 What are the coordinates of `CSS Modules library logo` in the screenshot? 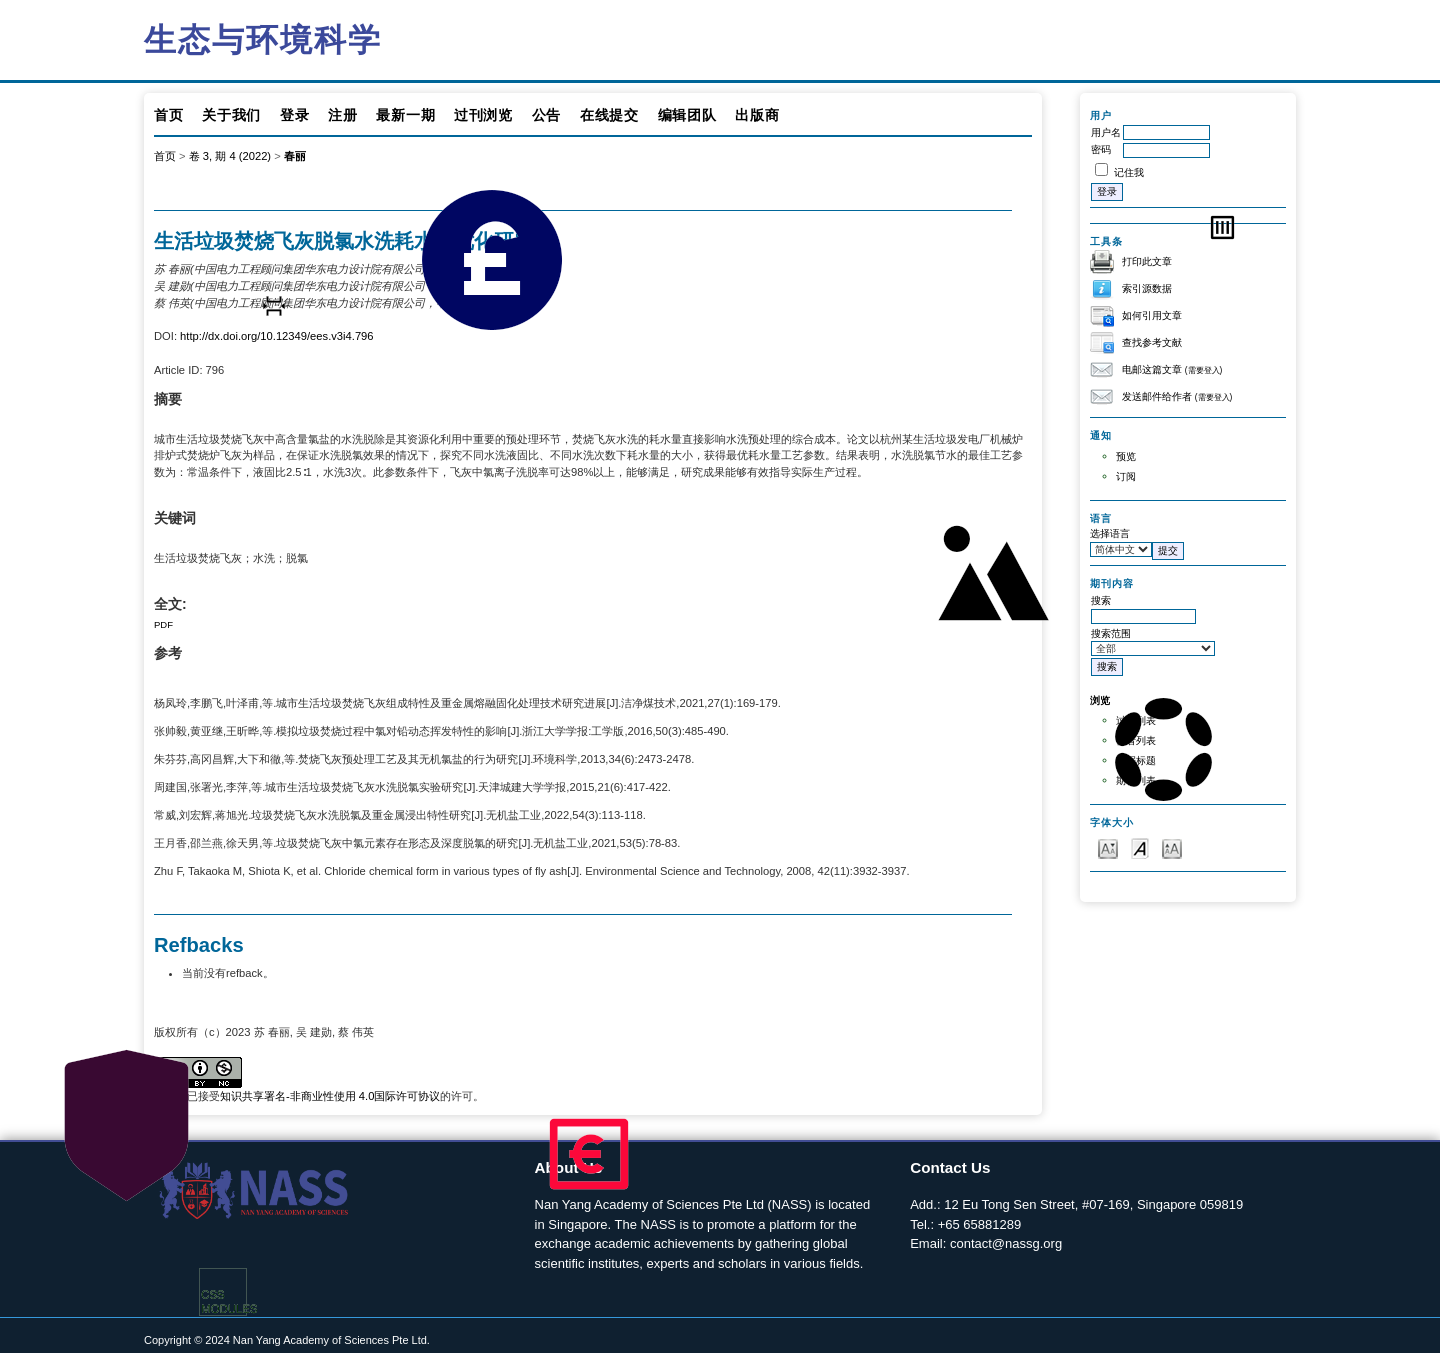 It's located at (228, 1292).